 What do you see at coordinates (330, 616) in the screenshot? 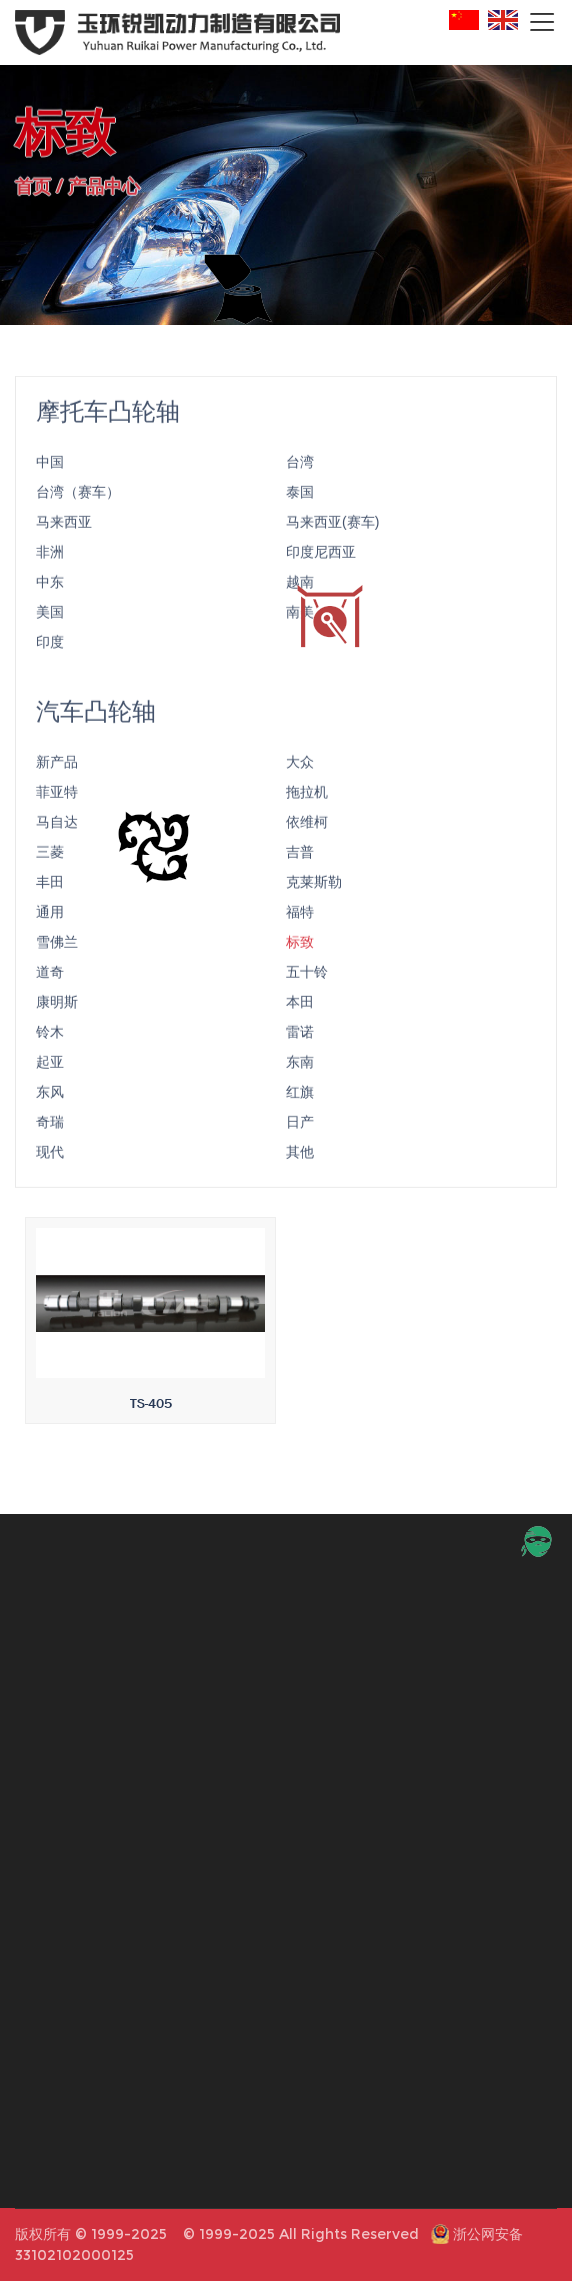
I see `trigger a sound or audio alert` at bounding box center [330, 616].